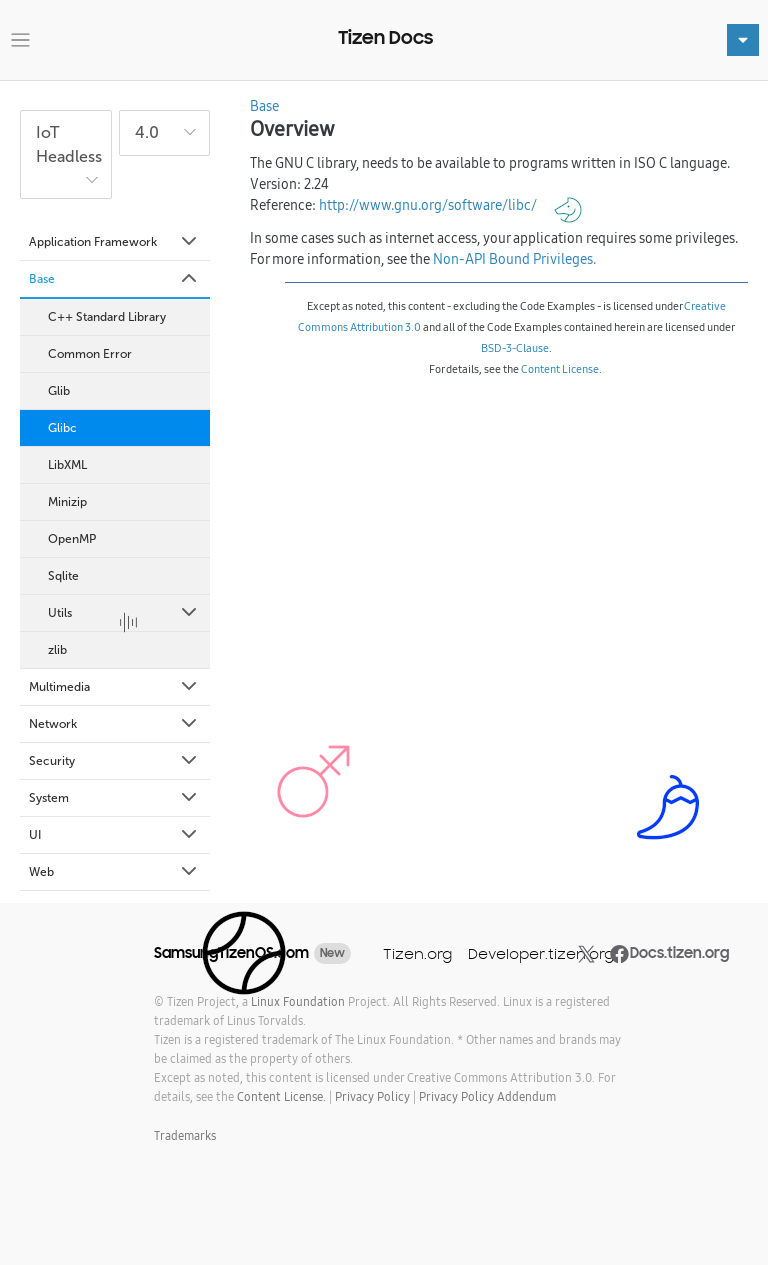 Image resolution: width=768 pixels, height=1265 pixels. Describe the element at coordinates (671, 809) in the screenshot. I see `indicates spicy food or heat level` at that location.